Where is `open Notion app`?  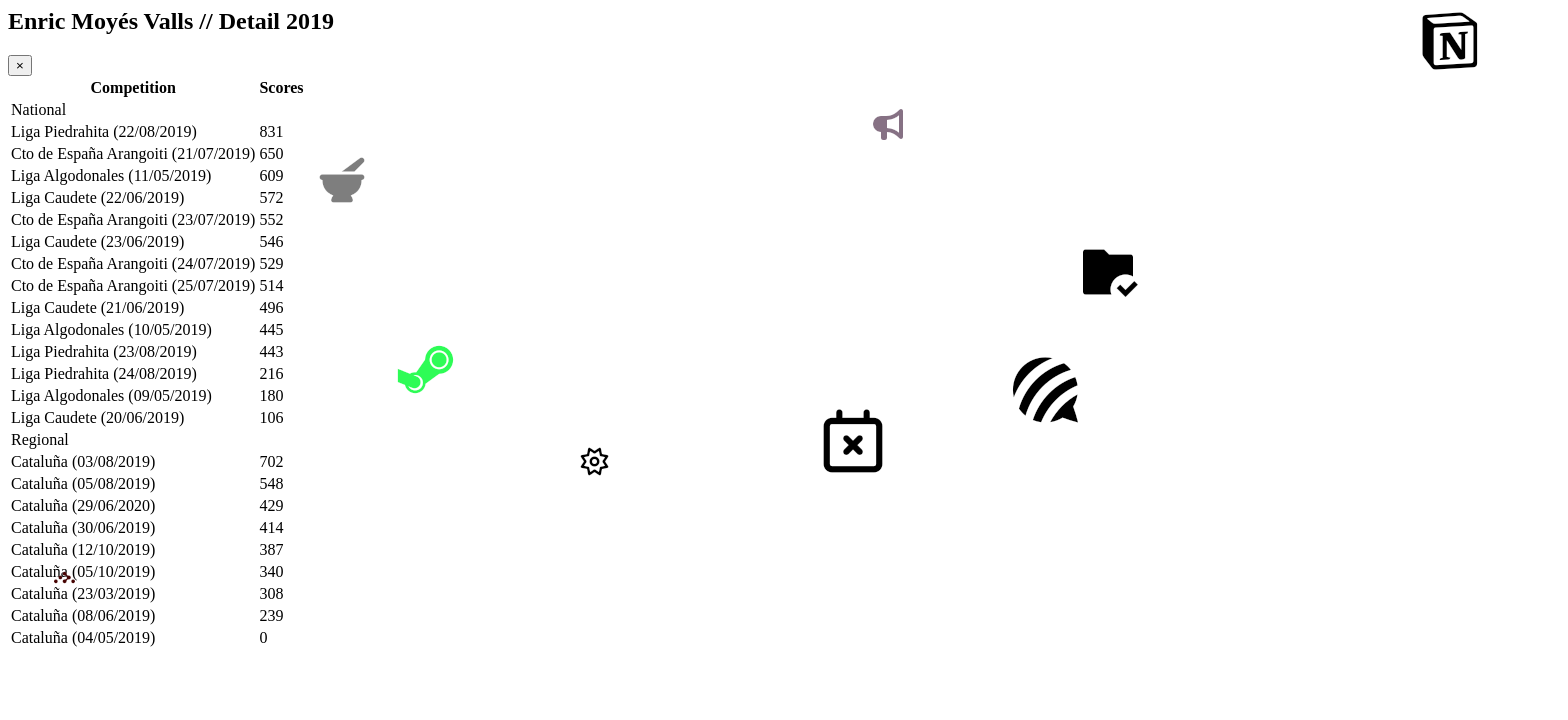
open Notion app is located at coordinates (1451, 41).